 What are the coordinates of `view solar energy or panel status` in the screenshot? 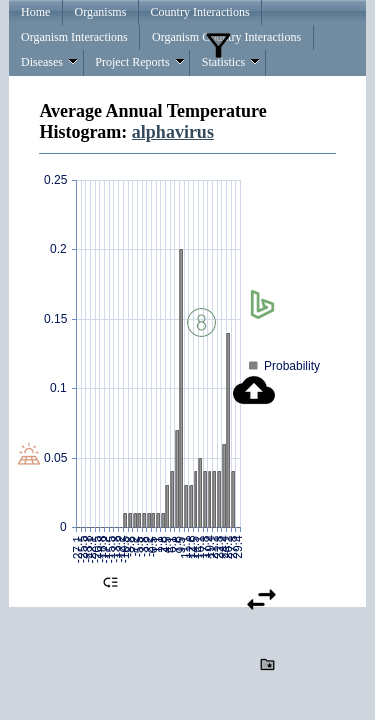 It's located at (29, 455).